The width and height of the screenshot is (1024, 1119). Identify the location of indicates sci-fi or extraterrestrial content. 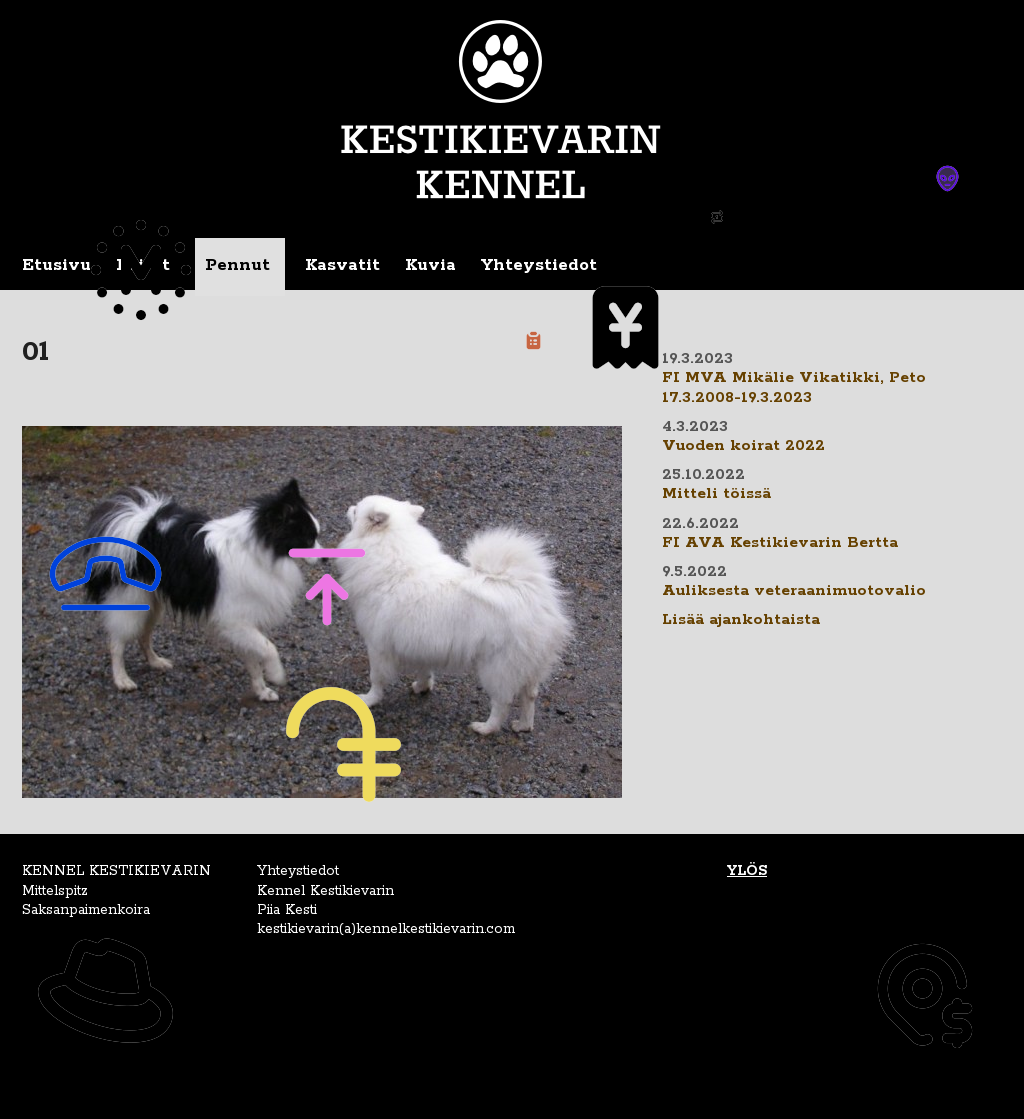
(947, 178).